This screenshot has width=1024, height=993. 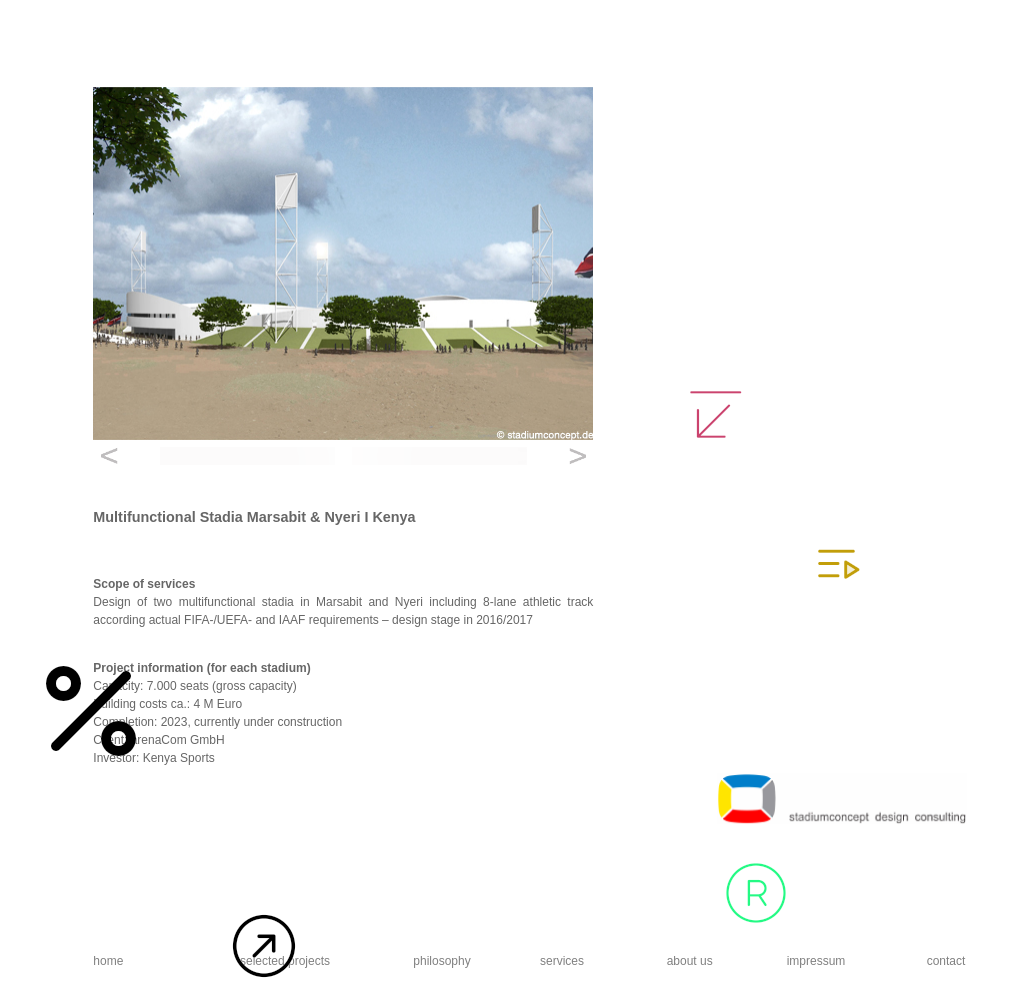 I want to click on add to playback queue, so click(x=836, y=563).